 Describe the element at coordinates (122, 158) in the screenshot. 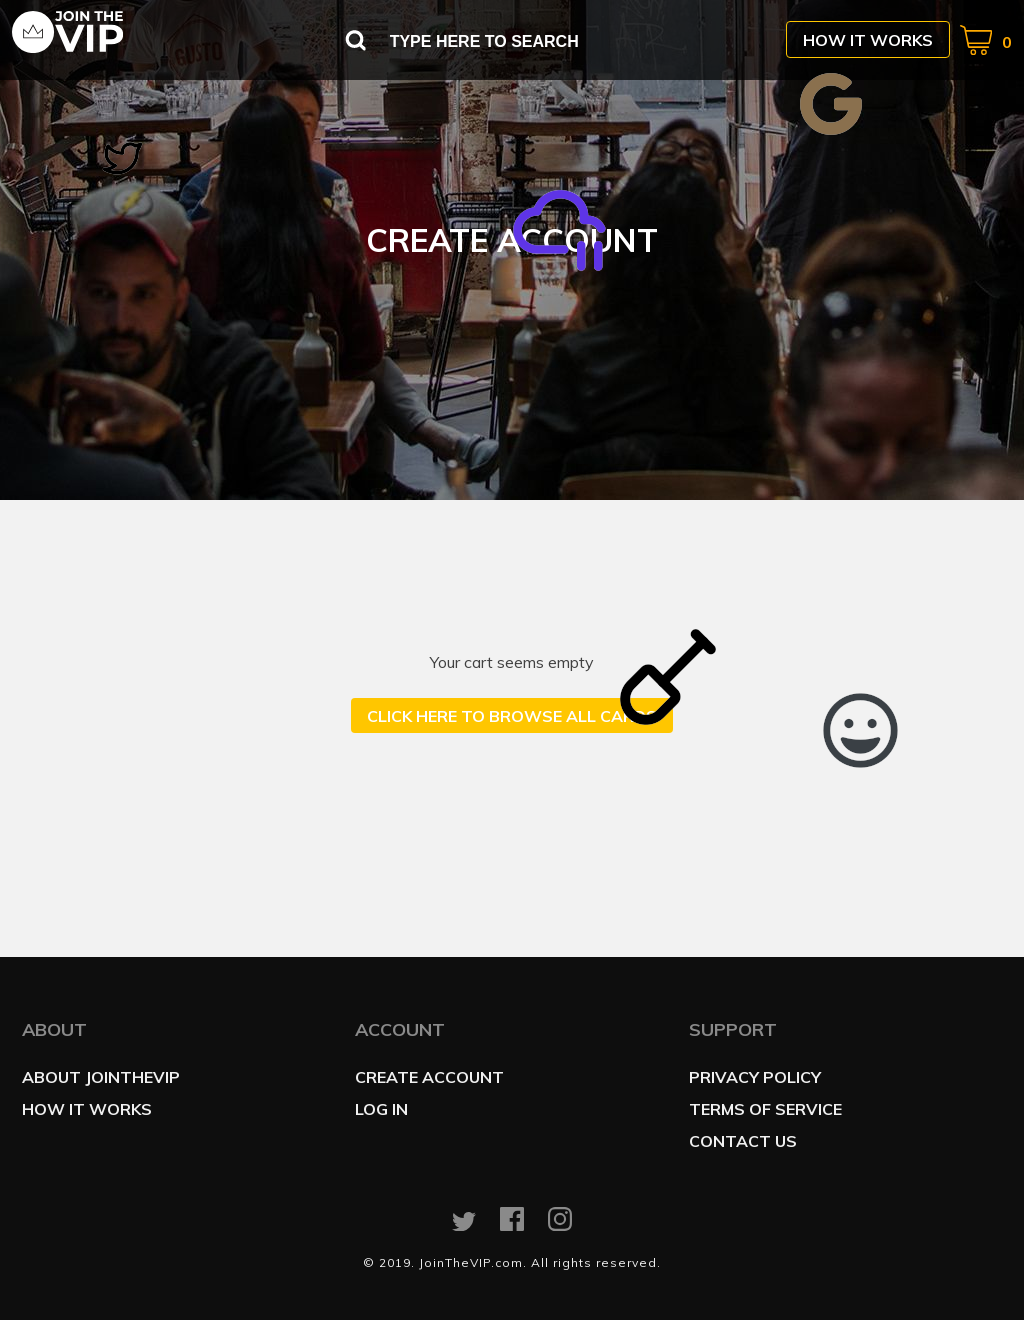

I see `share to twitter` at that location.